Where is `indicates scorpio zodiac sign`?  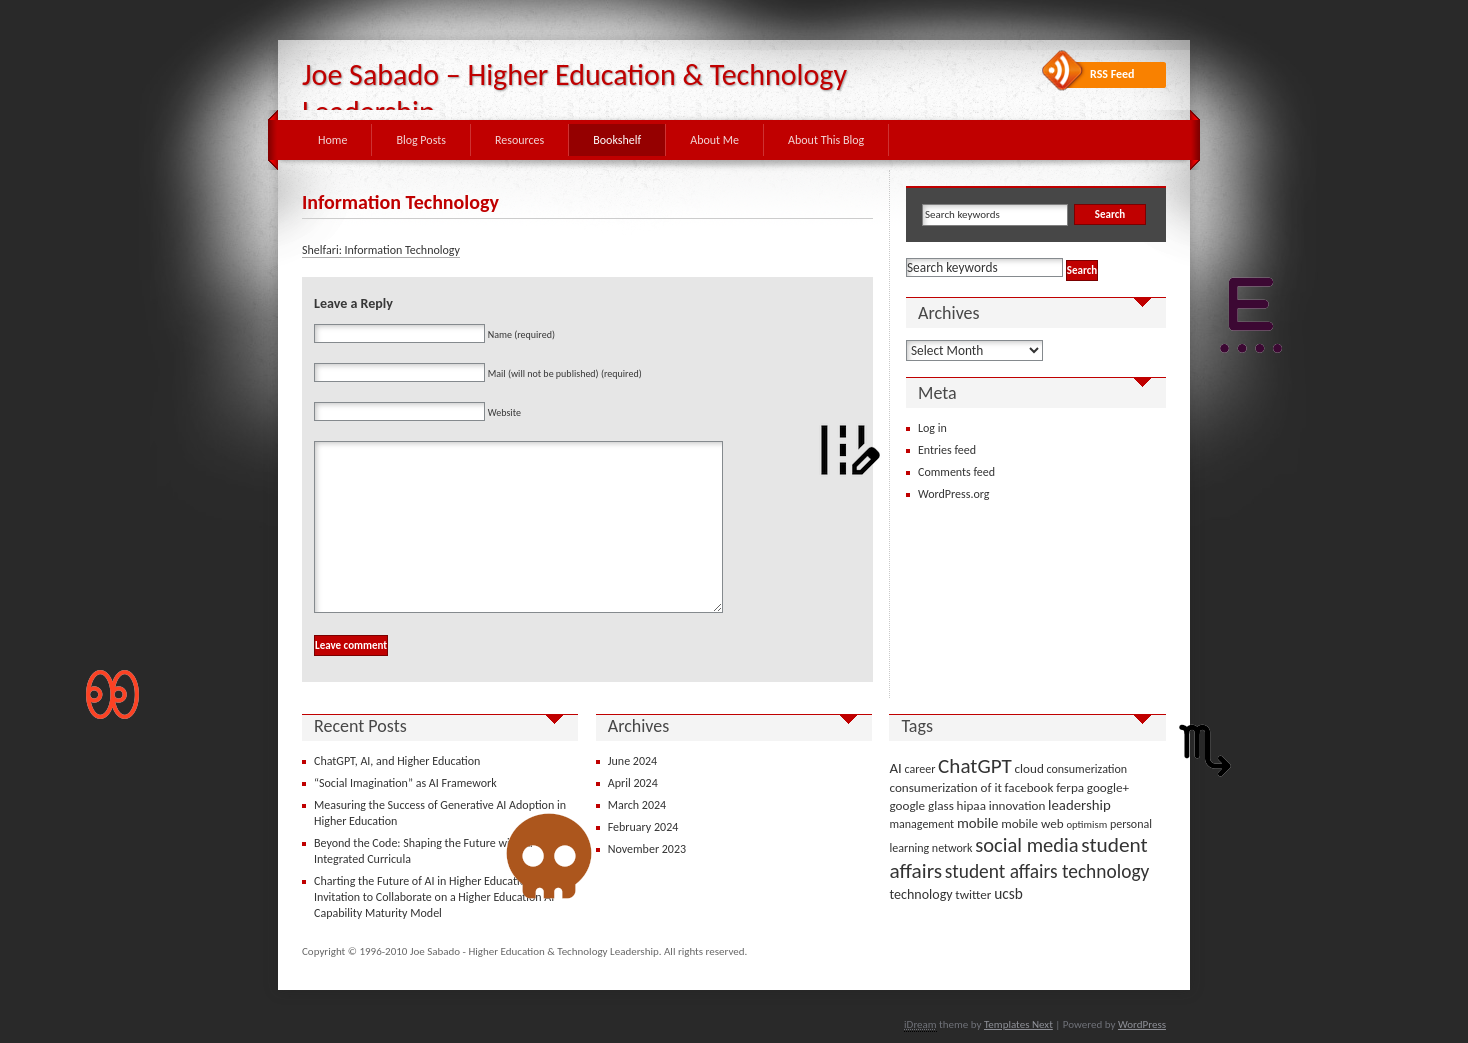 indicates scorpio zodiac sign is located at coordinates (1205, 748).